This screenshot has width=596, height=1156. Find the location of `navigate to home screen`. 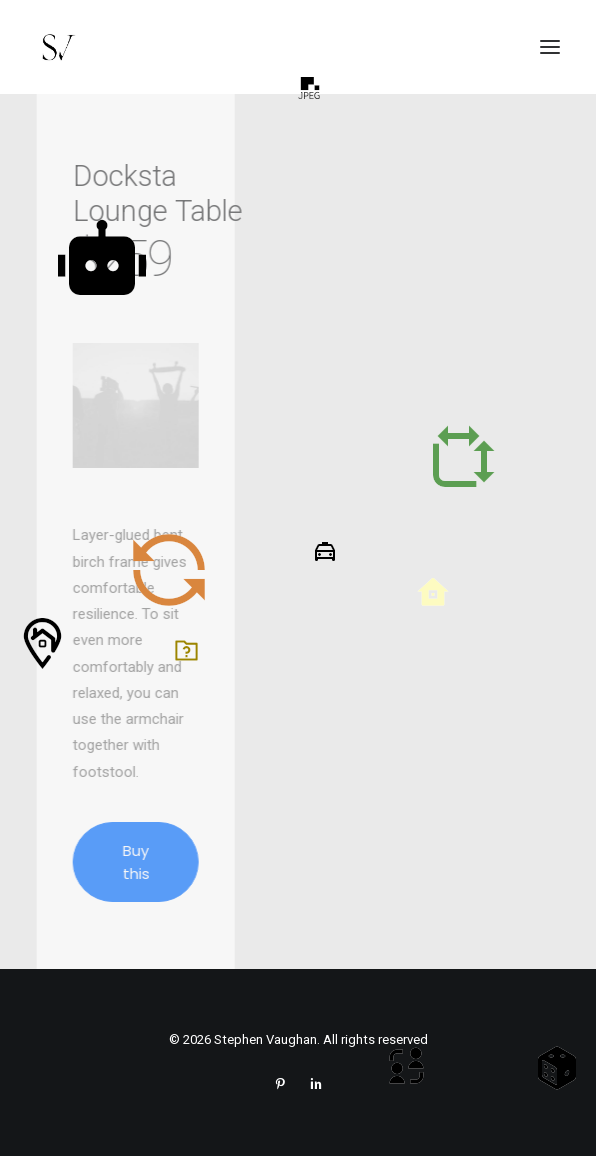

navigate to home screen is located at coordinates (433, 593).